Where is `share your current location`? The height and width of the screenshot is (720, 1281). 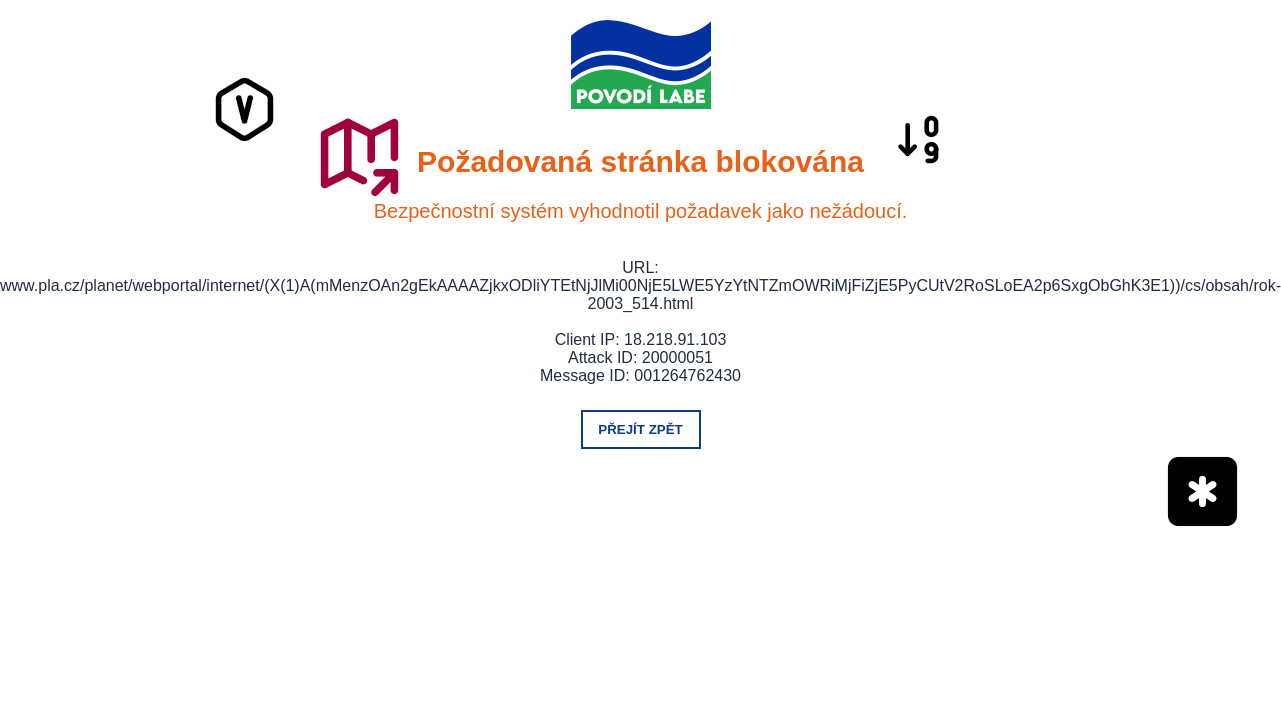
share your current location is located at coordinates (359, 153).